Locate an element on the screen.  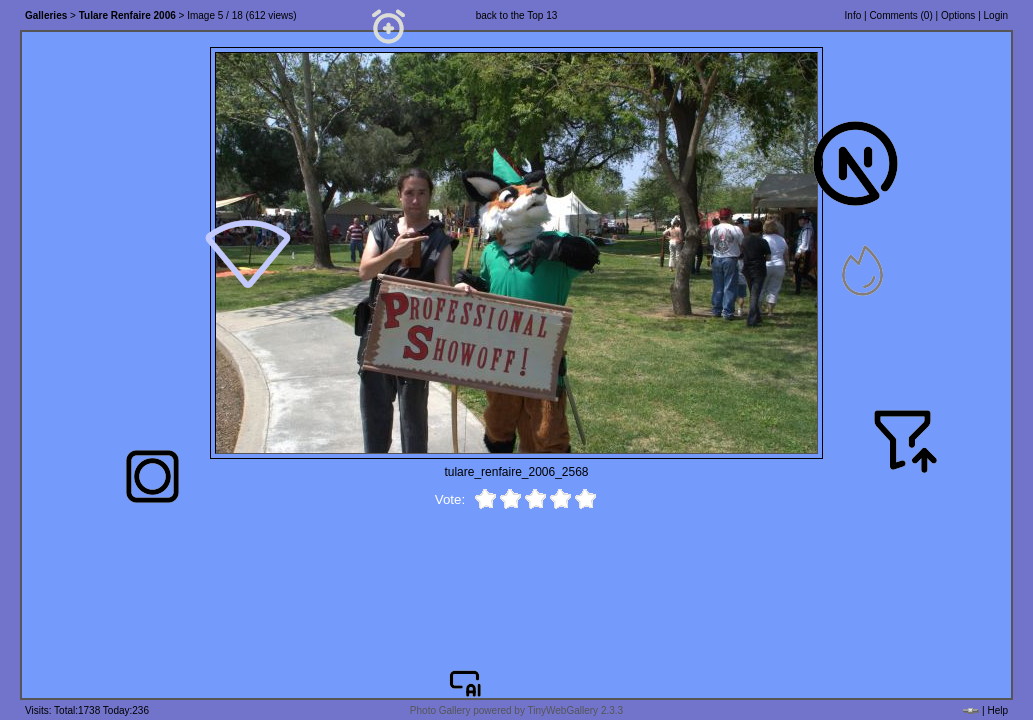
enter text for AI processing is located at coordinates (464, 680).